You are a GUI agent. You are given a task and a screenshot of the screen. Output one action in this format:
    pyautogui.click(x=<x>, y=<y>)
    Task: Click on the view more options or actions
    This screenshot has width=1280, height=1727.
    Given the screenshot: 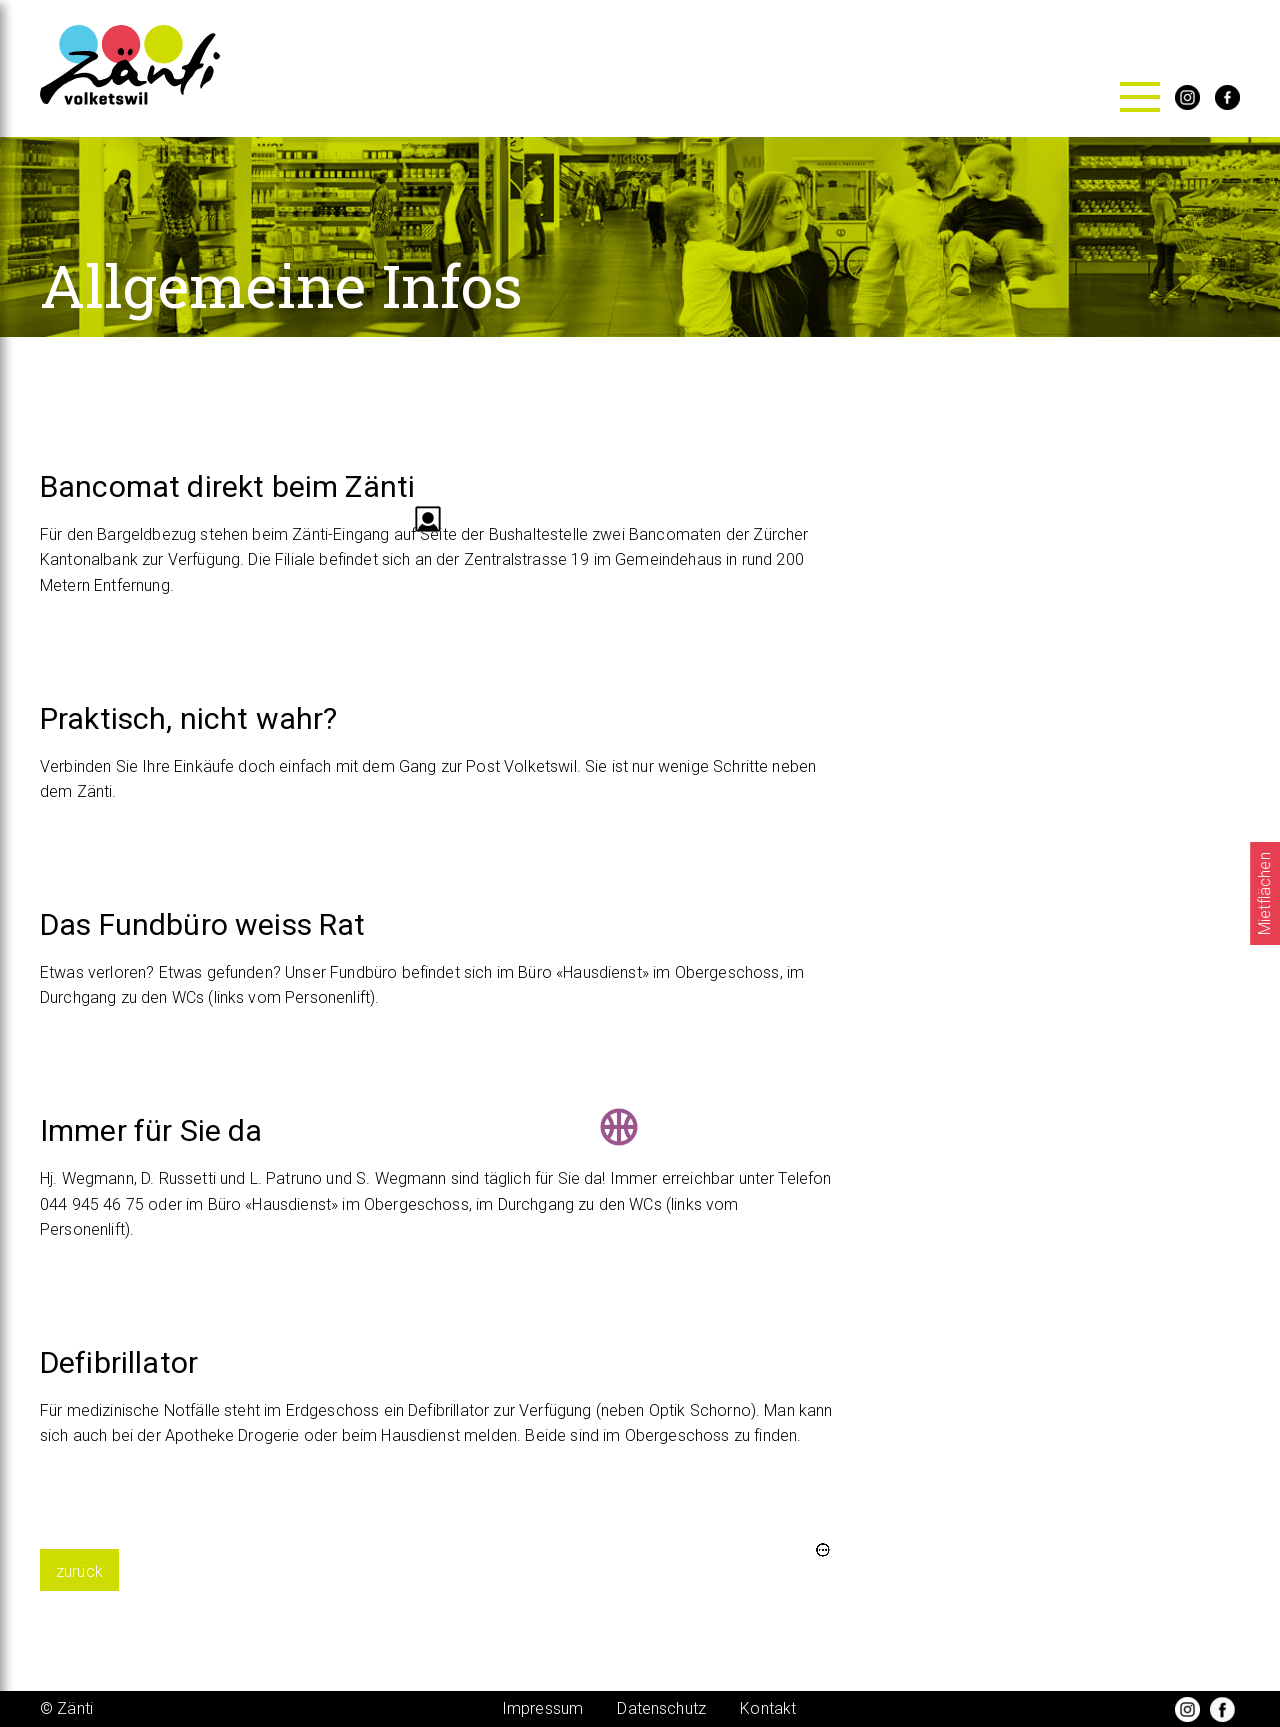 What is the action you would take?
    pyautogui.click(x=823, y=1550)
    